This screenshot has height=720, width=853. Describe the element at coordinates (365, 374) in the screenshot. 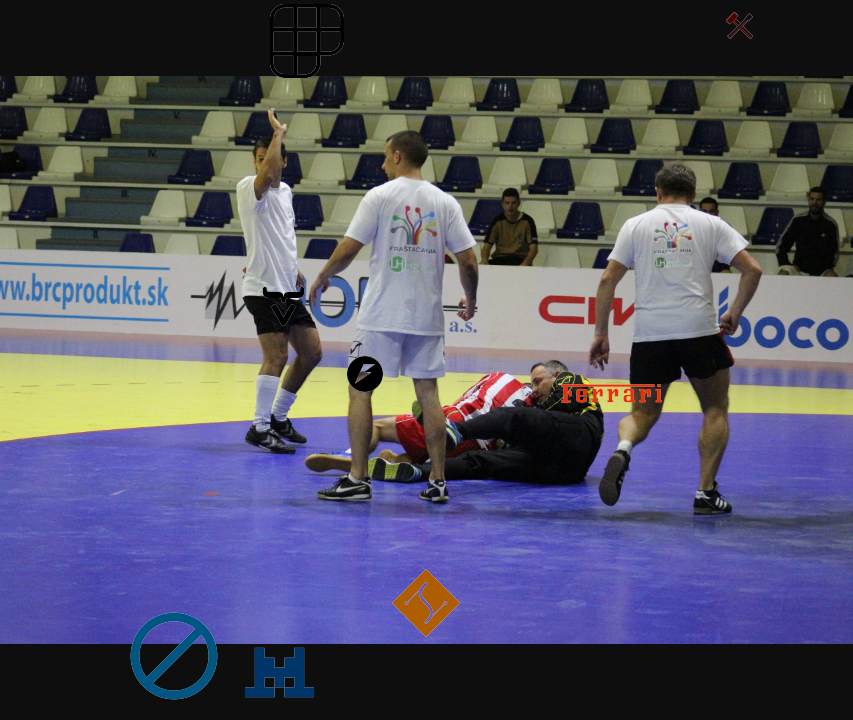

I see `FastAPI framework branding or integration` at that location.